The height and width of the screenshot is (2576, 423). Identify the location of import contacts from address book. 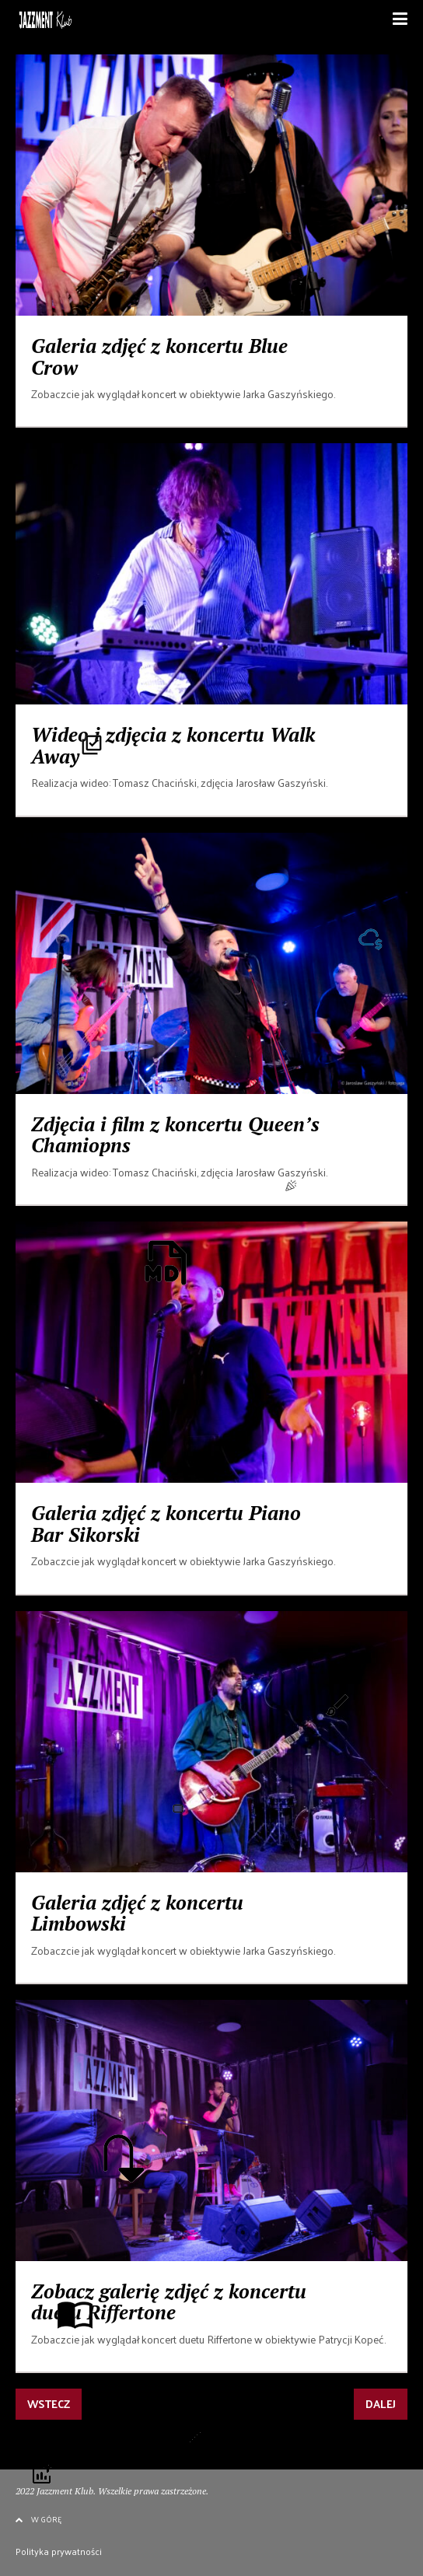
(75, 2313).